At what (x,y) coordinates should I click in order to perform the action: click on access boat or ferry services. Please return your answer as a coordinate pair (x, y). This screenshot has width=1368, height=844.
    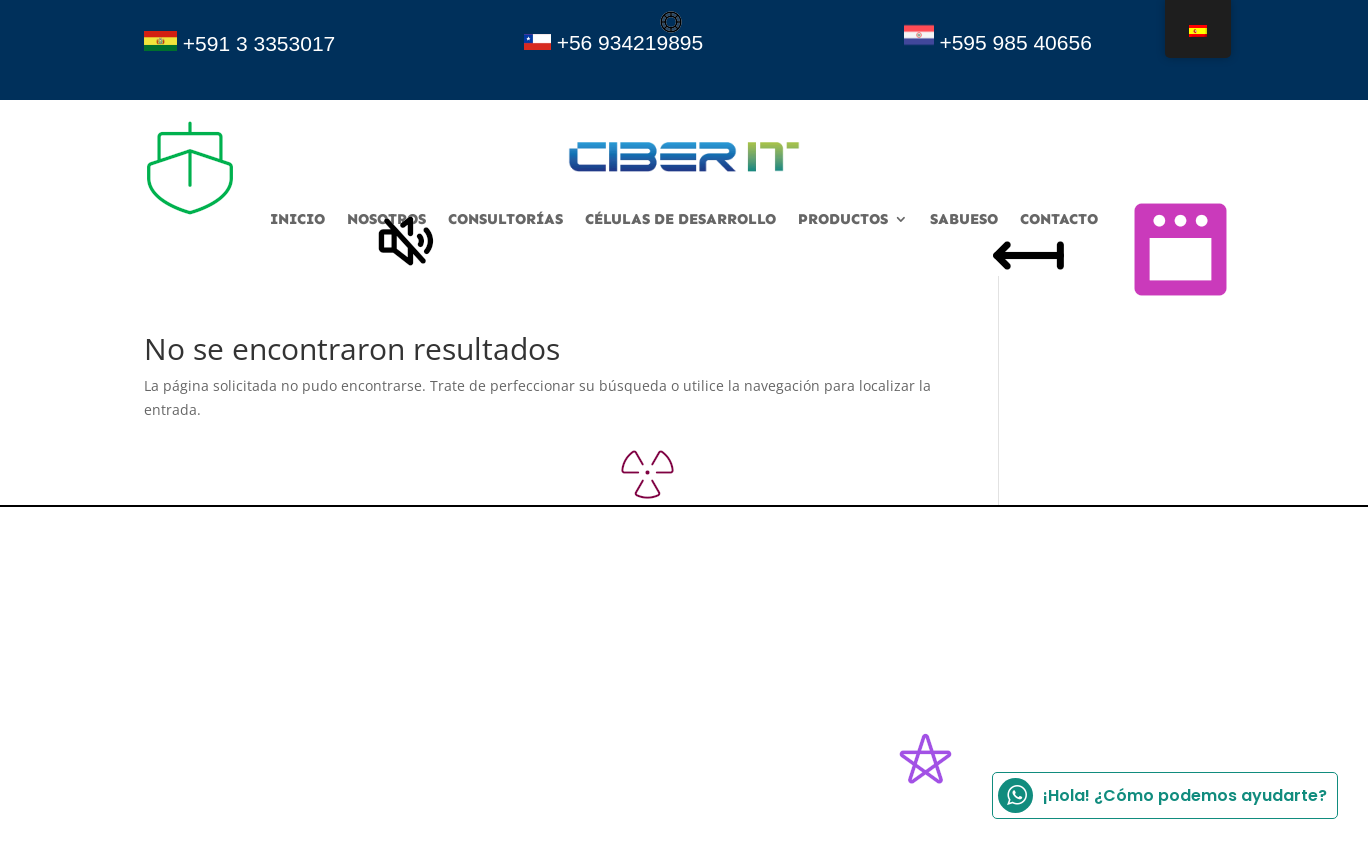
    Looking at the image, I should click on (190, 168).